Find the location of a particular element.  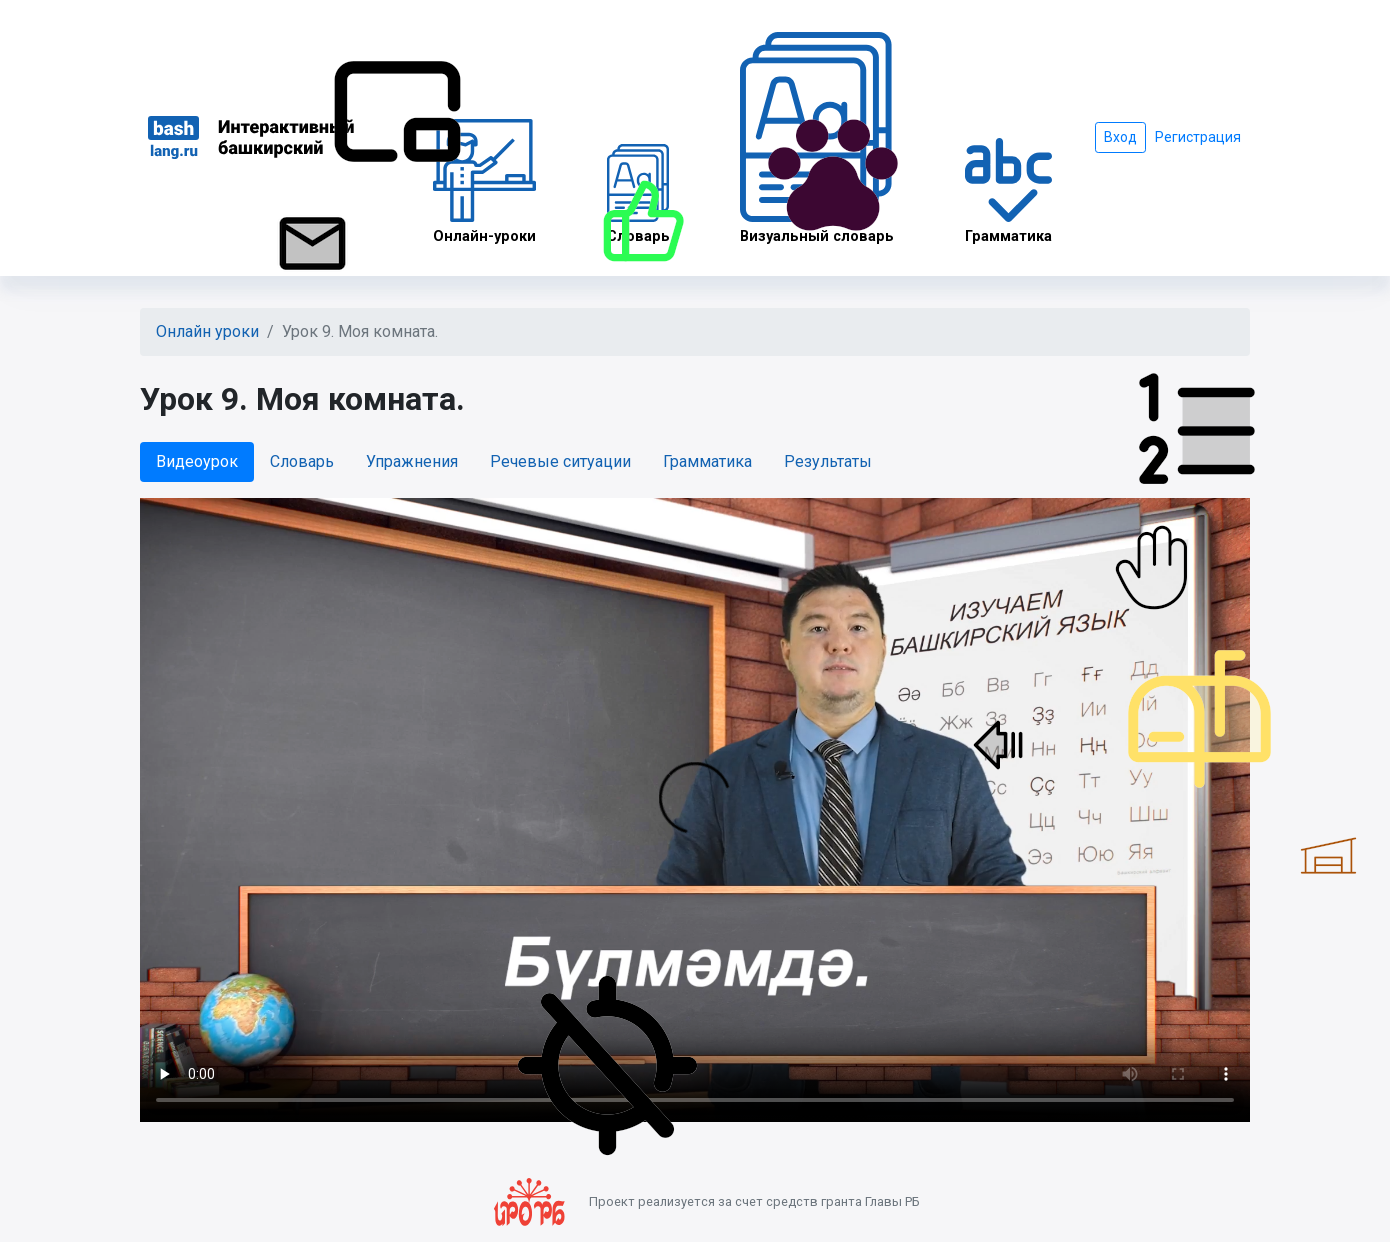

location services disabled is located at coordinates (607, 1065).